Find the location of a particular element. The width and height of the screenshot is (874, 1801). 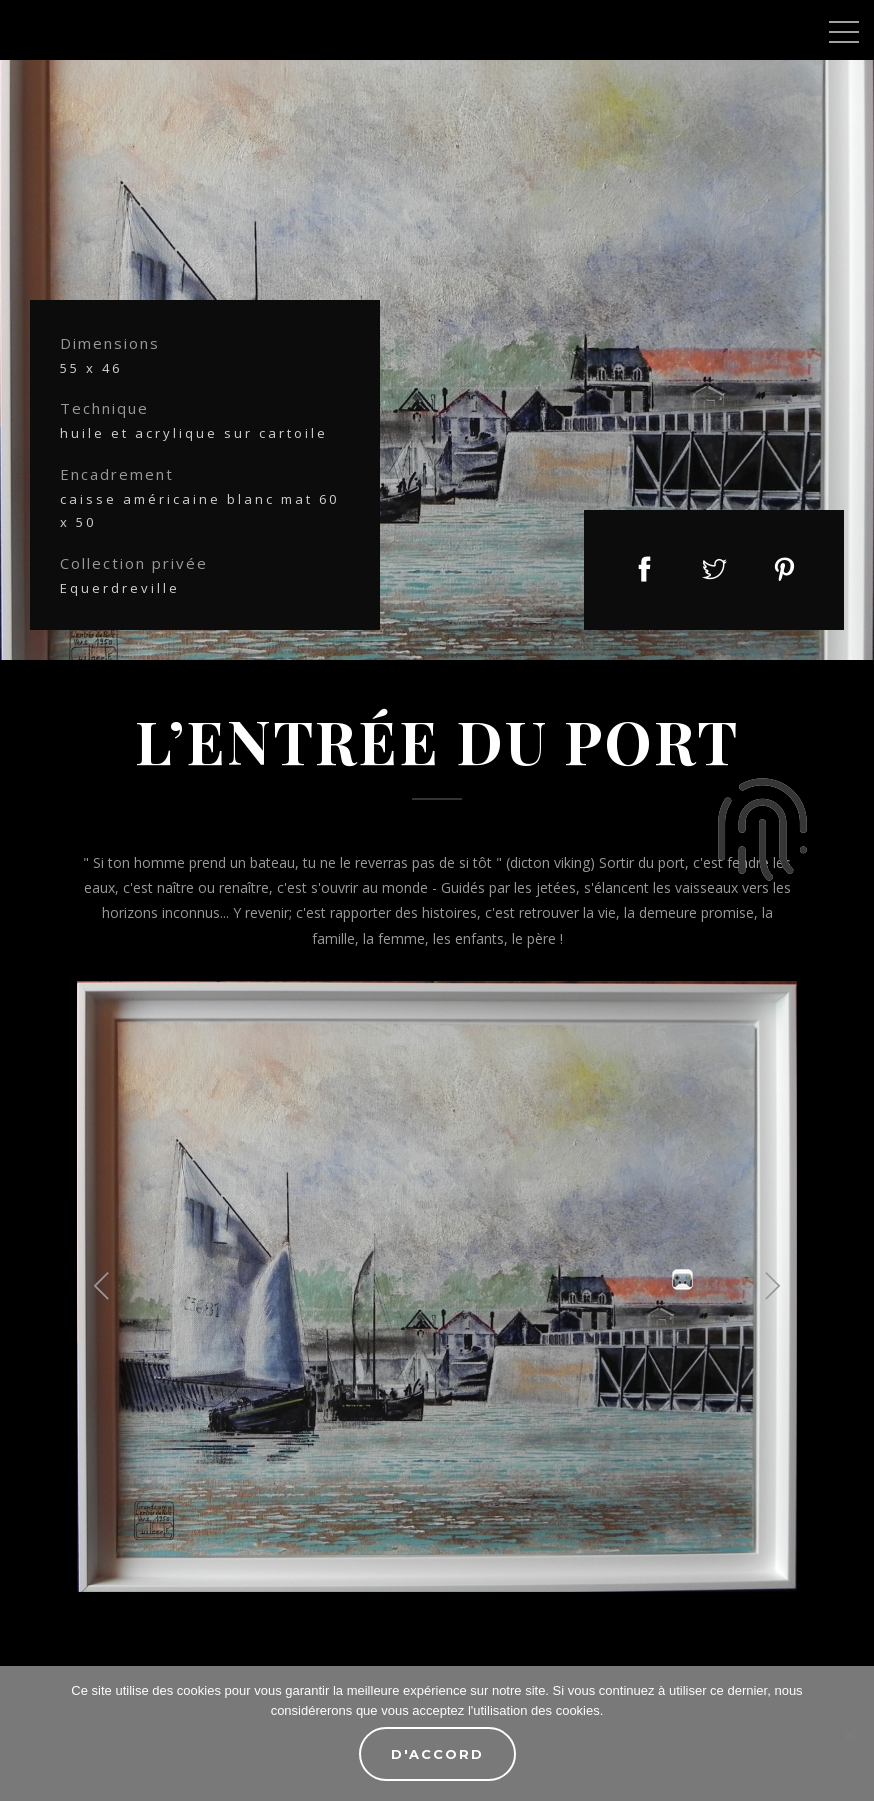

game controller input device settings is located at coordinates (682, 1279).